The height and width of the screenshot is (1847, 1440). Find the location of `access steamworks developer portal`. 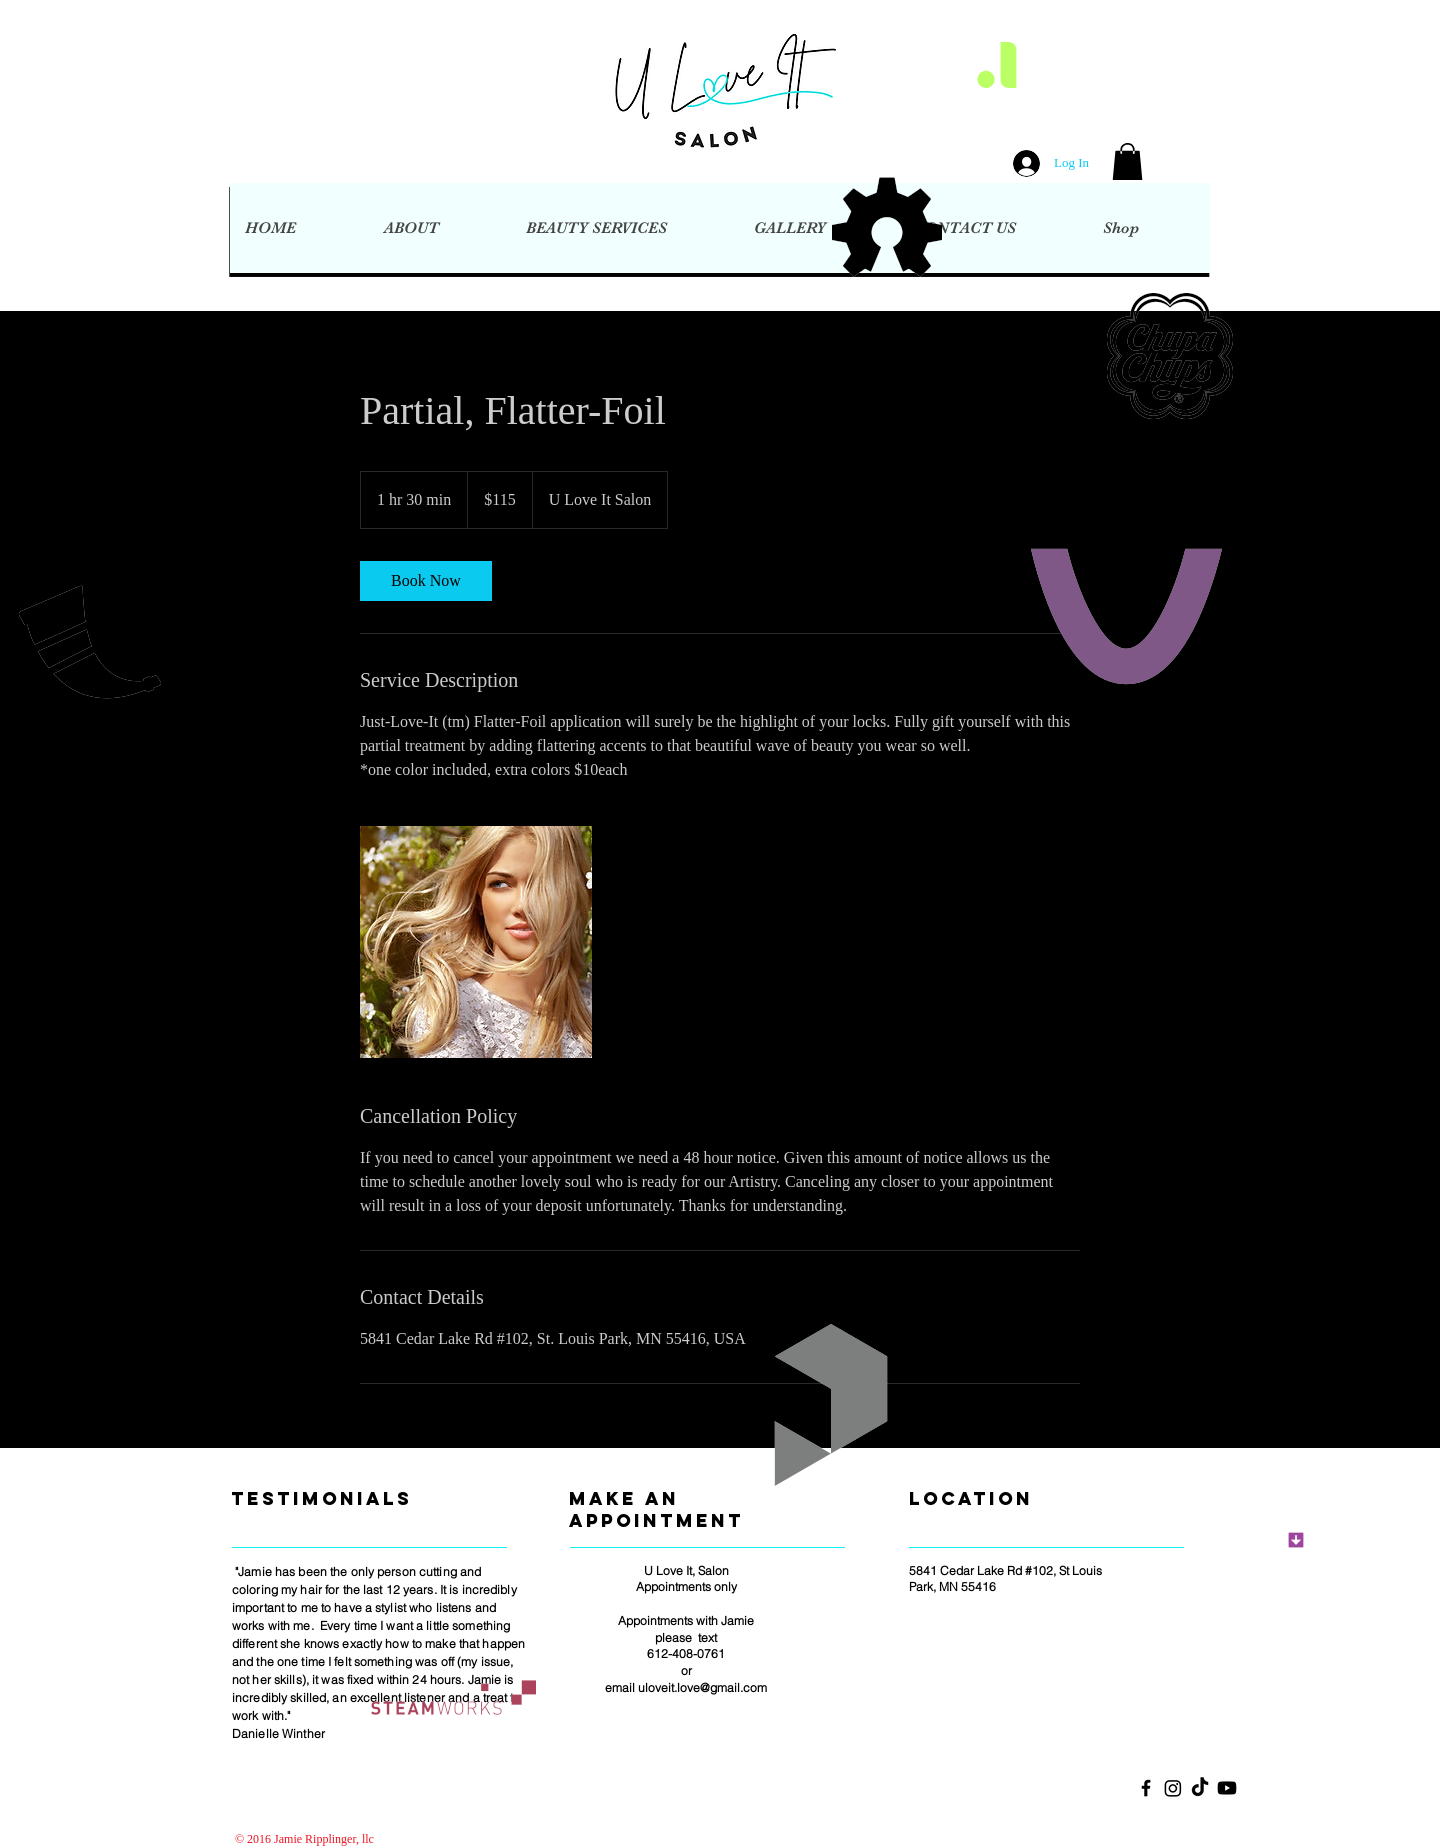

access steamworks developer portal is located at coordinates (453, 1697).